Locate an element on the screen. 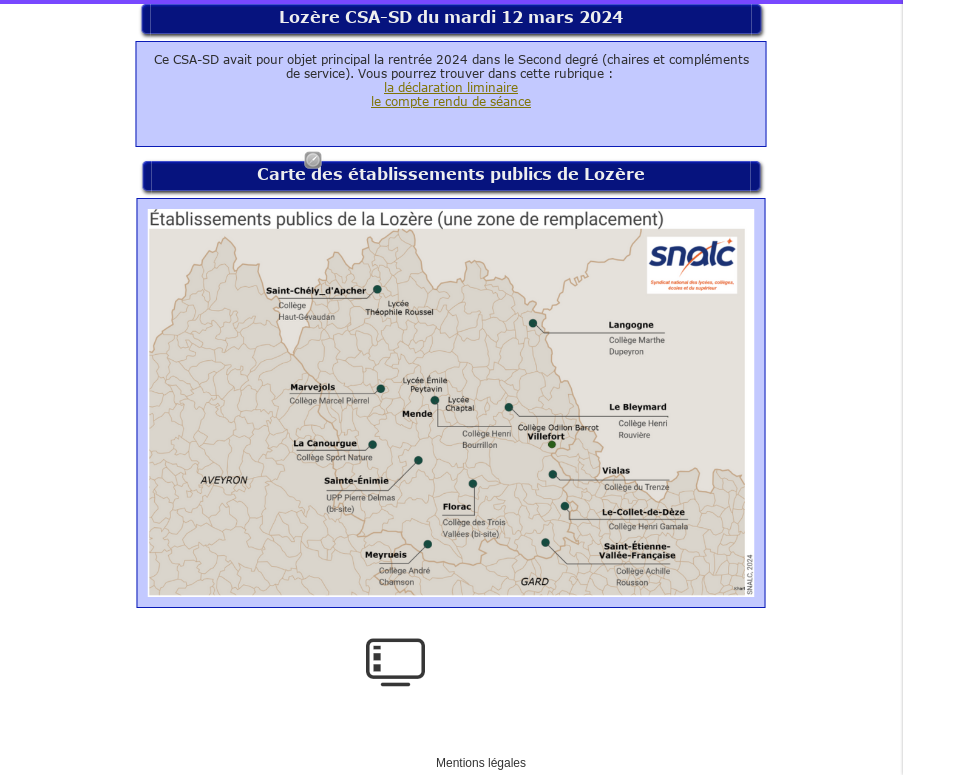  open Safari web browser is located at coordinates (313, 160).